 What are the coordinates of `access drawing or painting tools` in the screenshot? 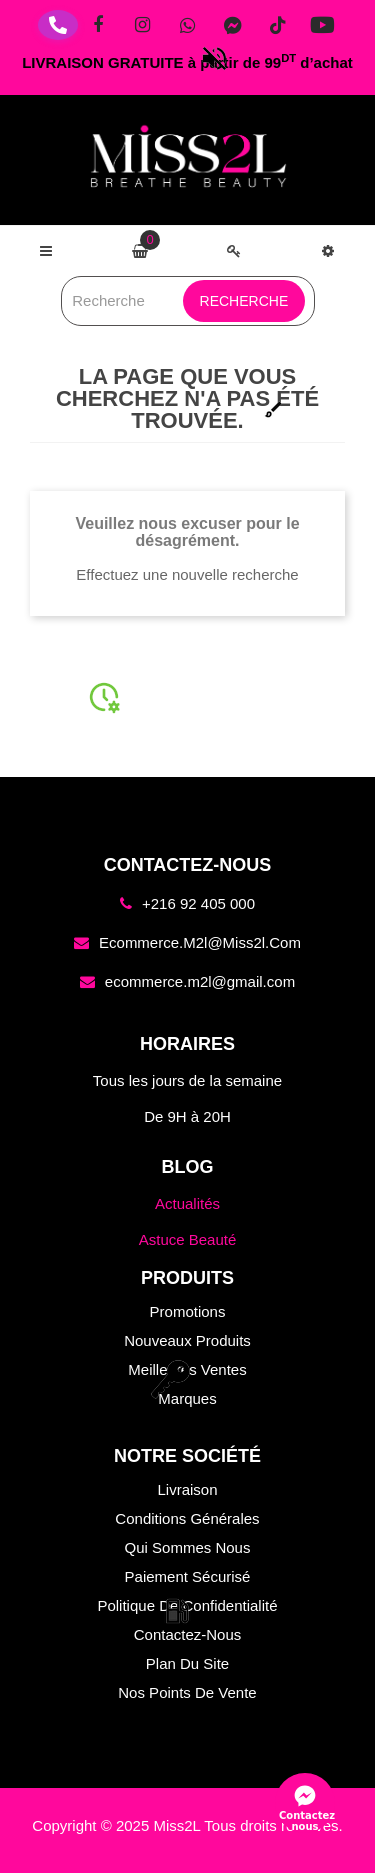 It's located at (273, 409).